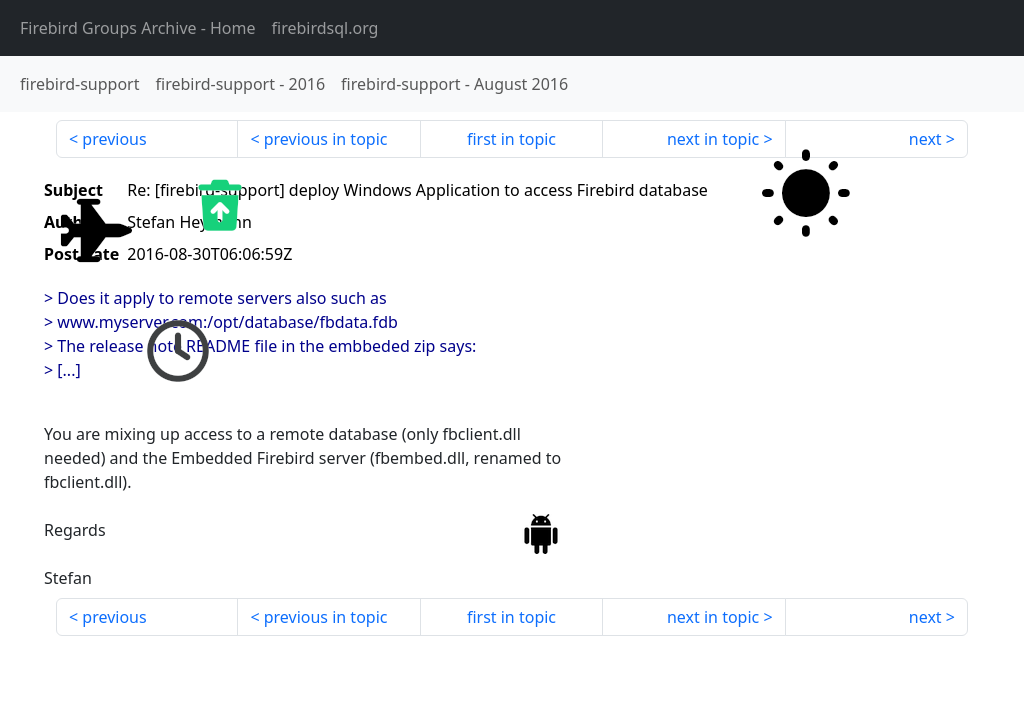 The image size is (1024, 720). I want to click on toggle light mode or bright display, so click(806, 195).